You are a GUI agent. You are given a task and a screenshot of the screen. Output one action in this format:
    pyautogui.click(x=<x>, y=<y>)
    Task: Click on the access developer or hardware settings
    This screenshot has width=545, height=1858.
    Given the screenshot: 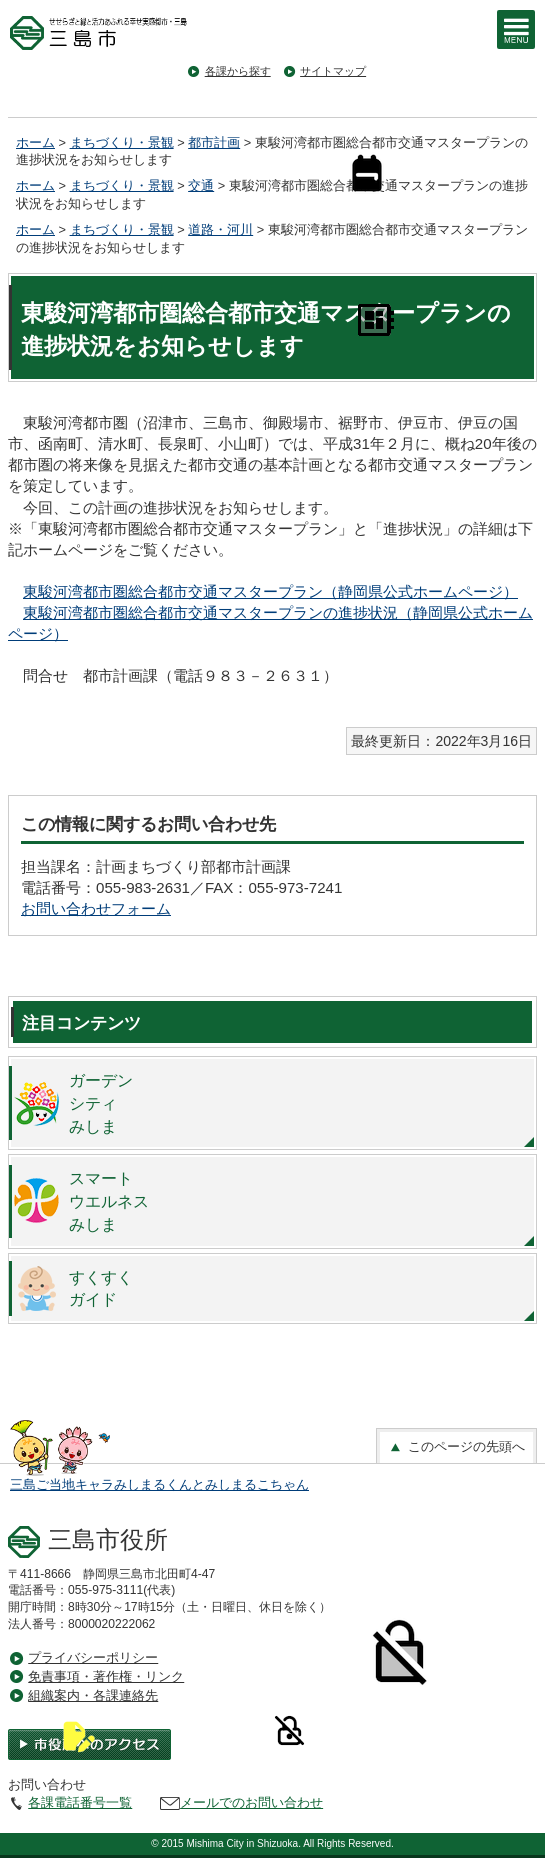 What is the action you would take?
    pyautogui.click(x=376, y=320)
    